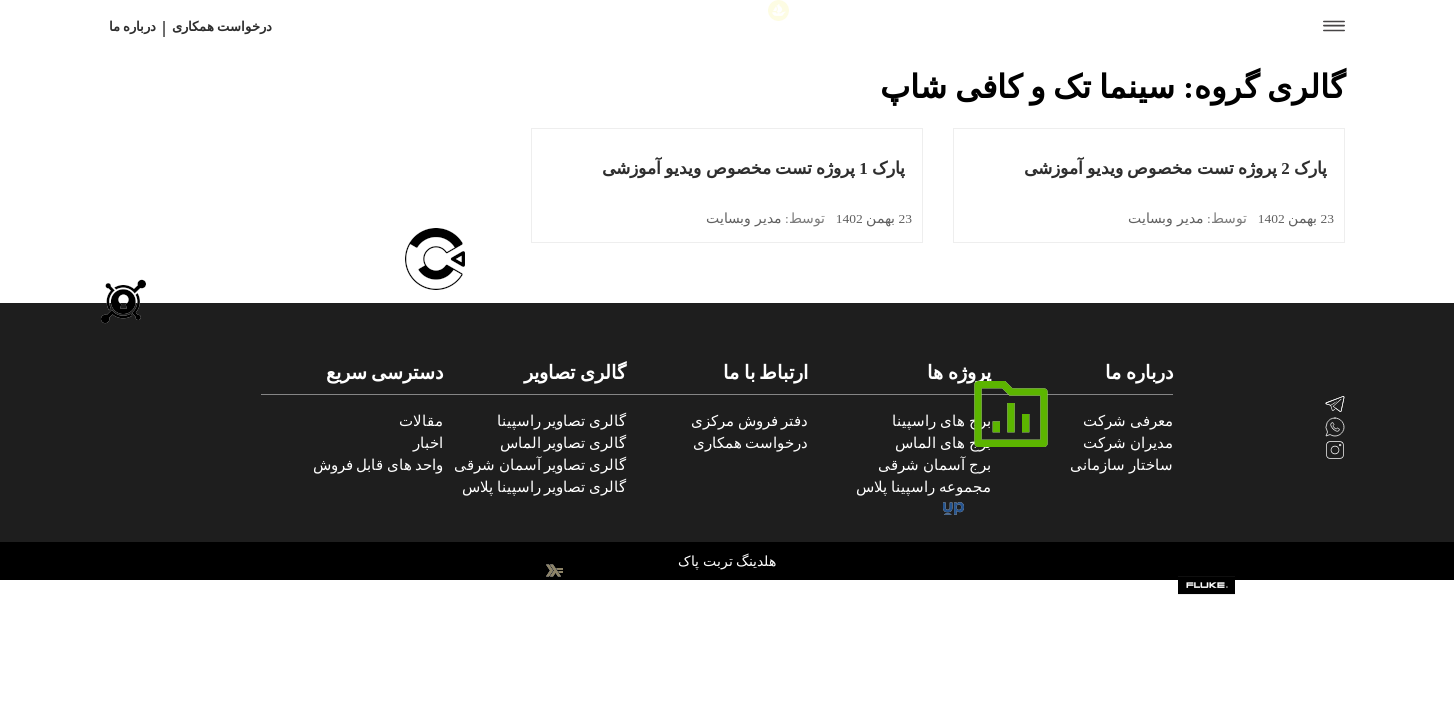 The height and width of the screenshot is (720, 1454). I want to click on open analytics or reports folder, so click(1011, 414).